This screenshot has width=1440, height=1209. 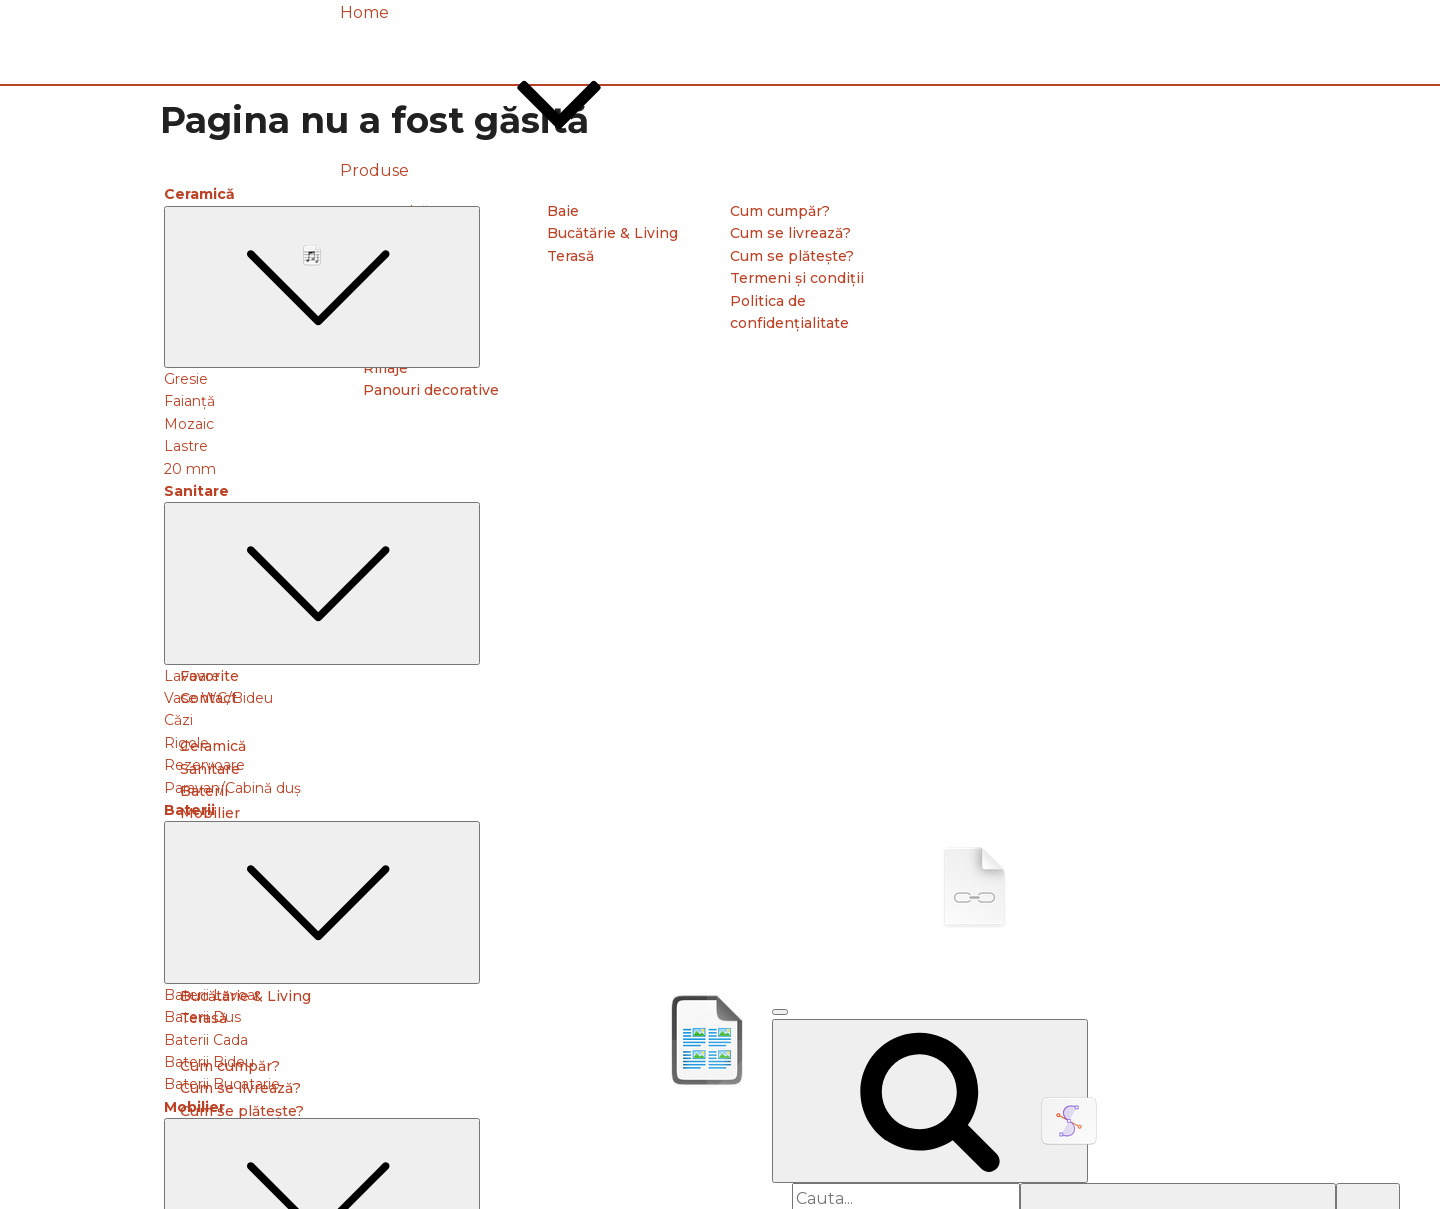 I want to click on libreoffice master document file type, so click(x=707, y=1040).